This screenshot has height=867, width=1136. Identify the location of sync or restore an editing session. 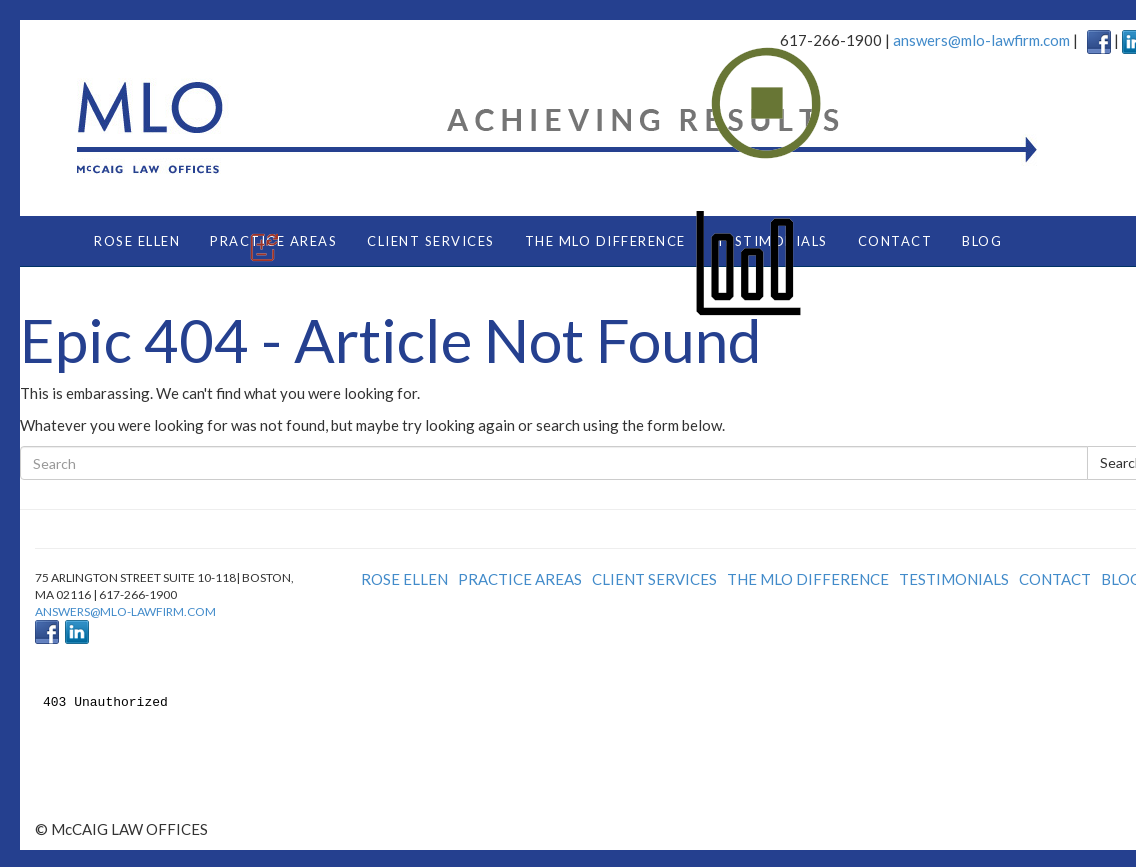
(262, 247).